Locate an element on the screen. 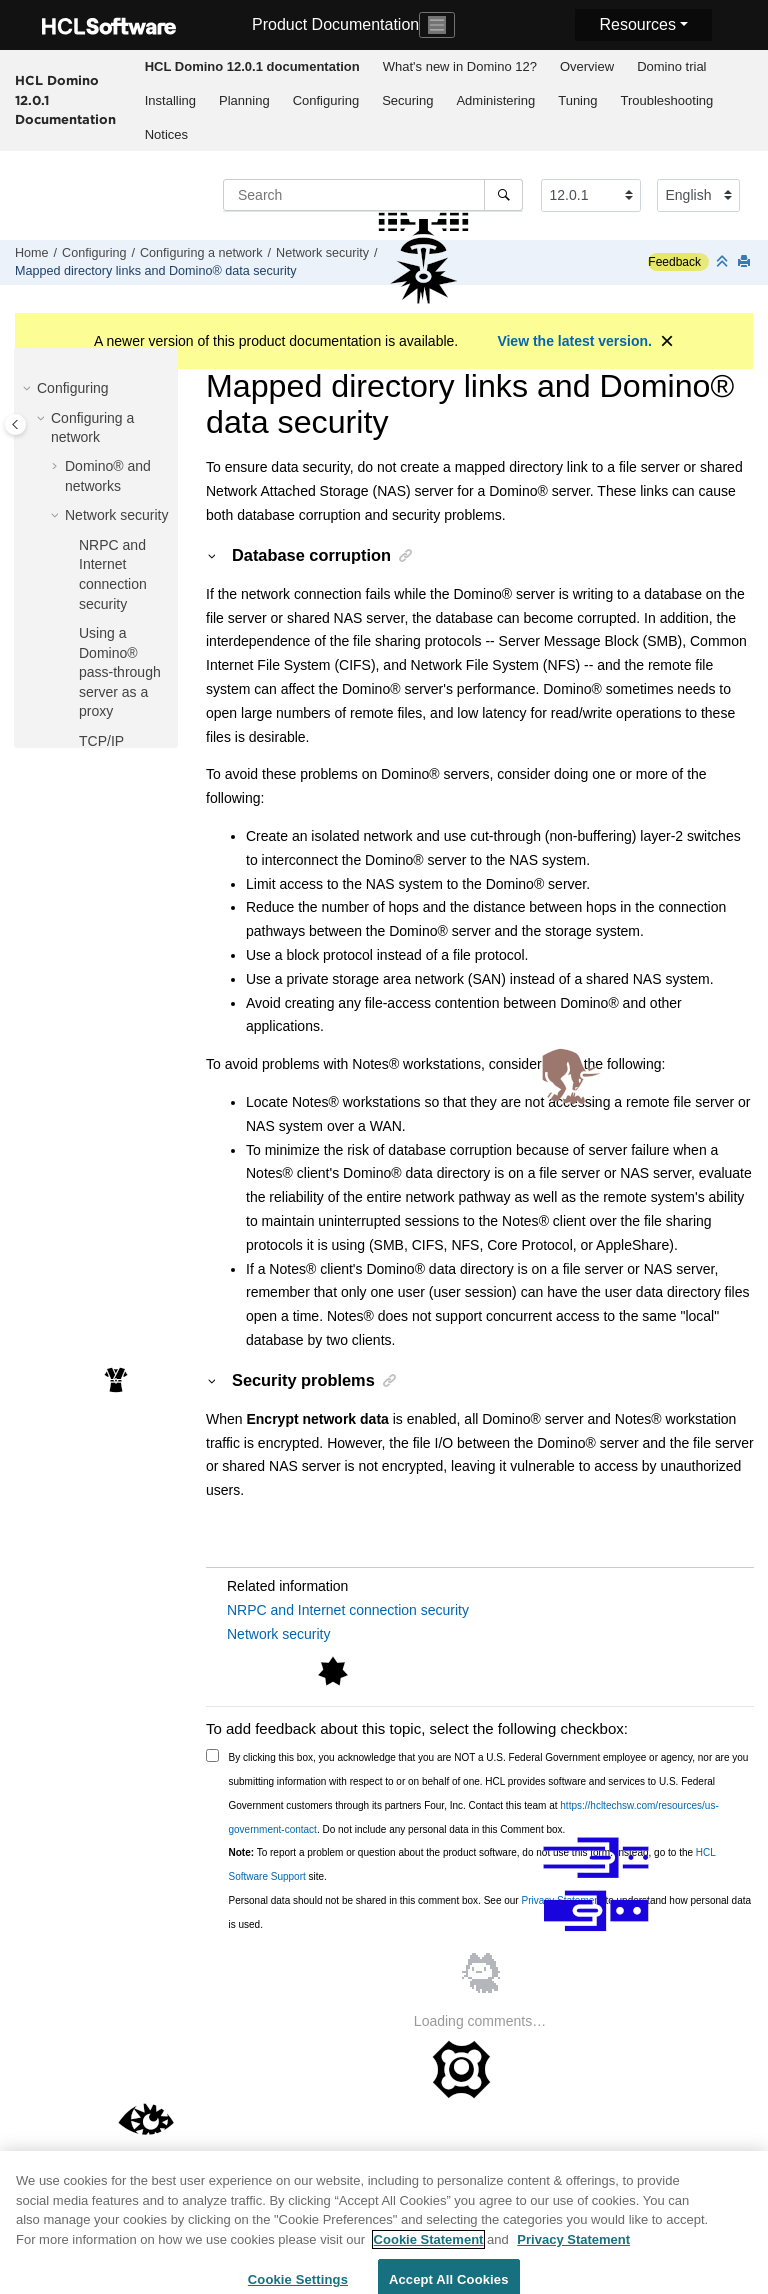  open settings or configuration menu is located at coordinates (461, 2069).